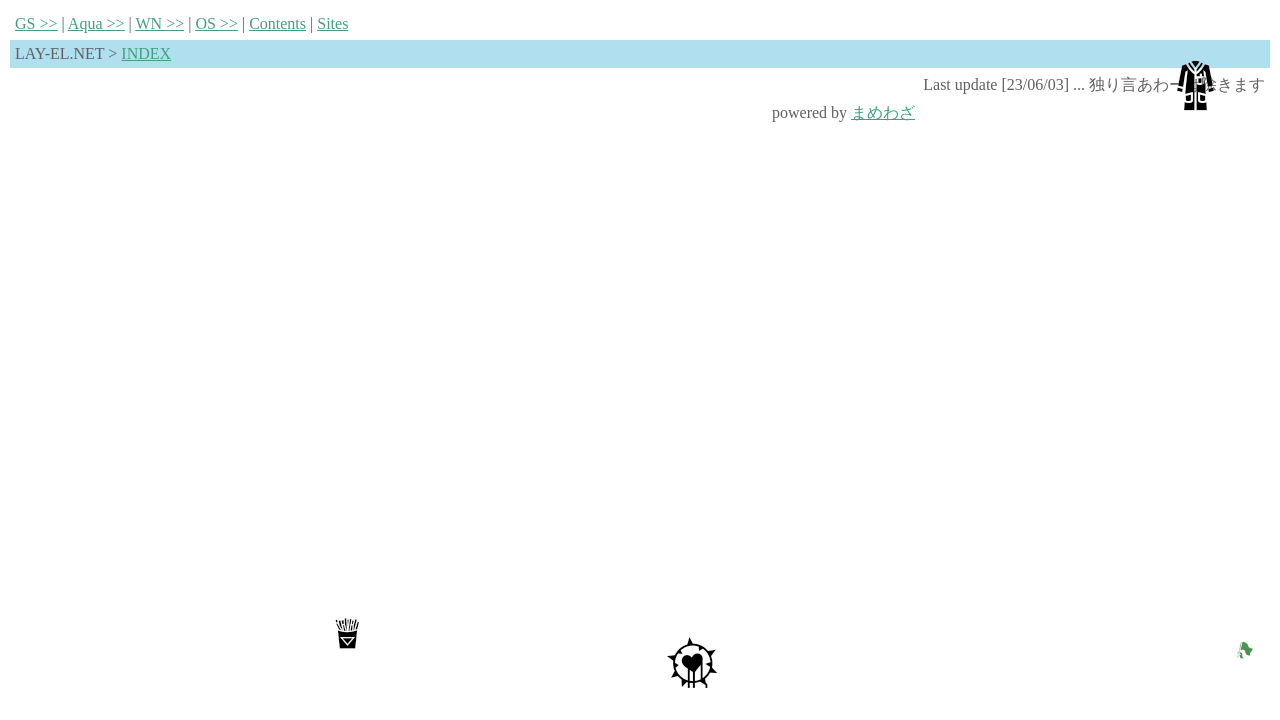 The image size is (1280, 720). I want to click on access science or laboratory features, so click(1195, 85).